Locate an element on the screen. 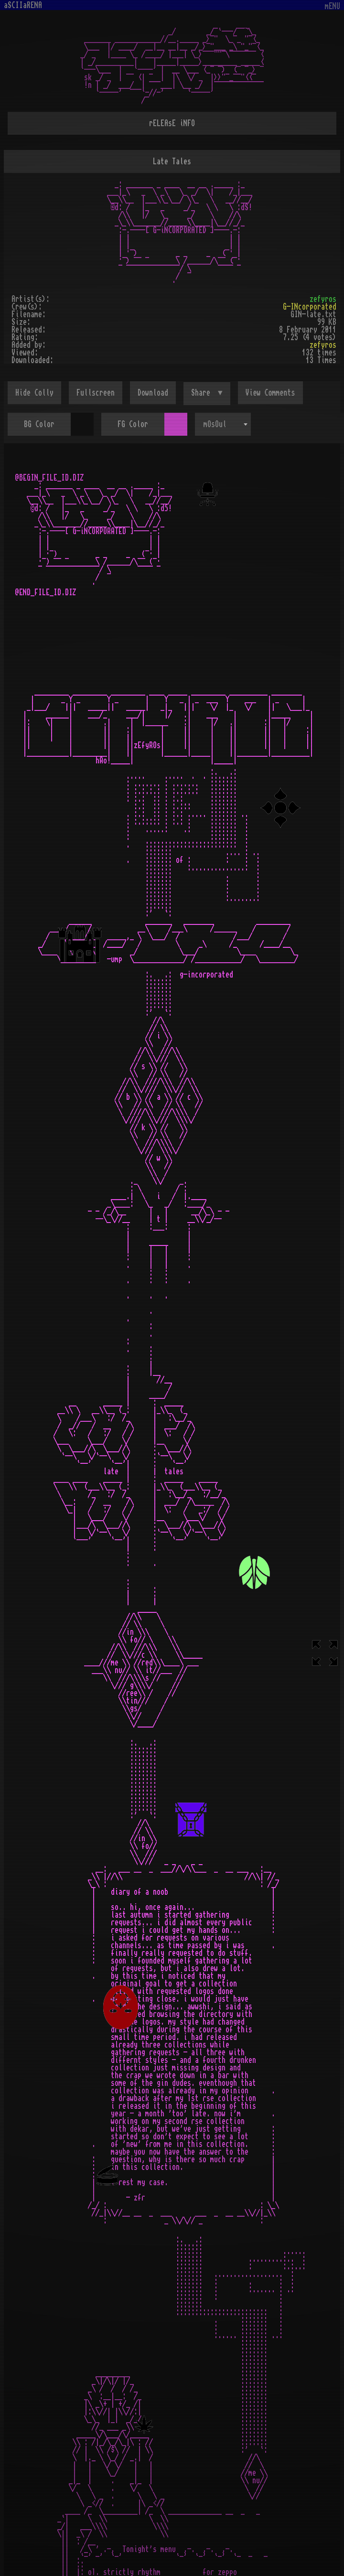 This screenshot has height=2576, width=344. expand content to fullscreen is located at coordinates (325, 1653).